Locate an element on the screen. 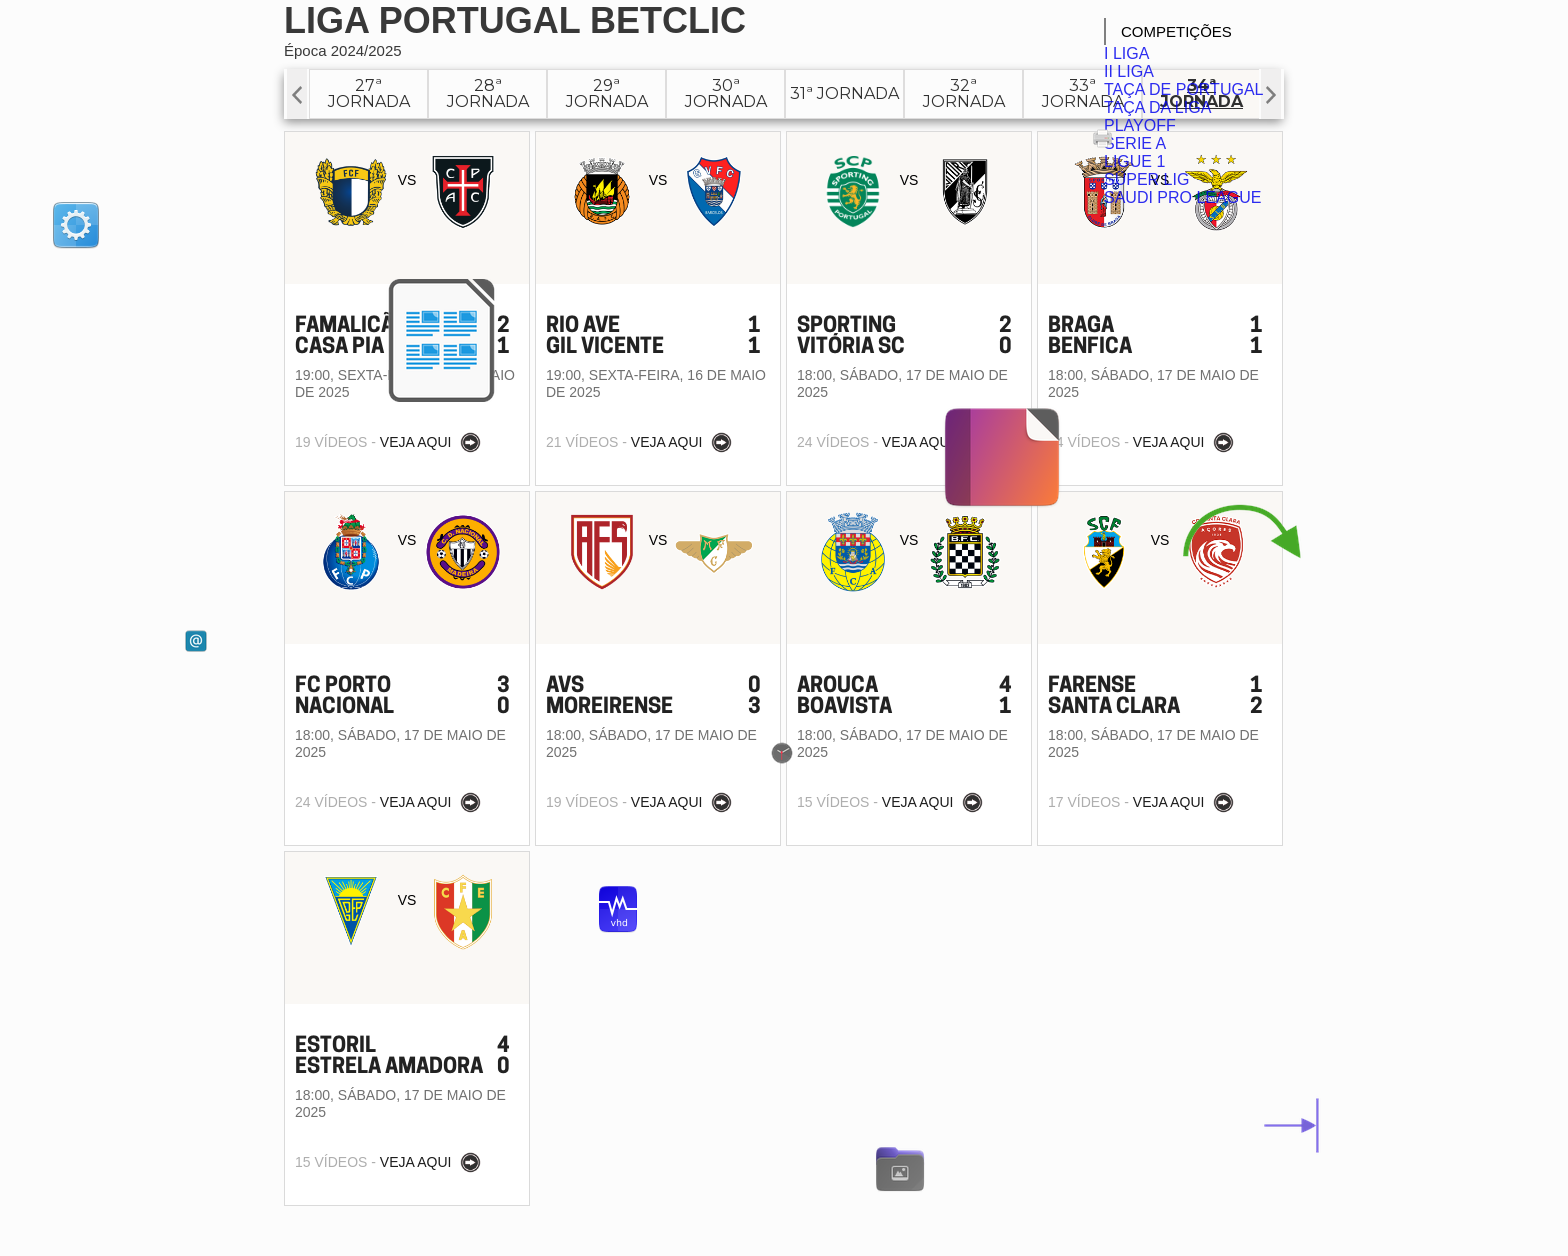  ms-dos executable file type indicator is located at coordinates (76, 225).